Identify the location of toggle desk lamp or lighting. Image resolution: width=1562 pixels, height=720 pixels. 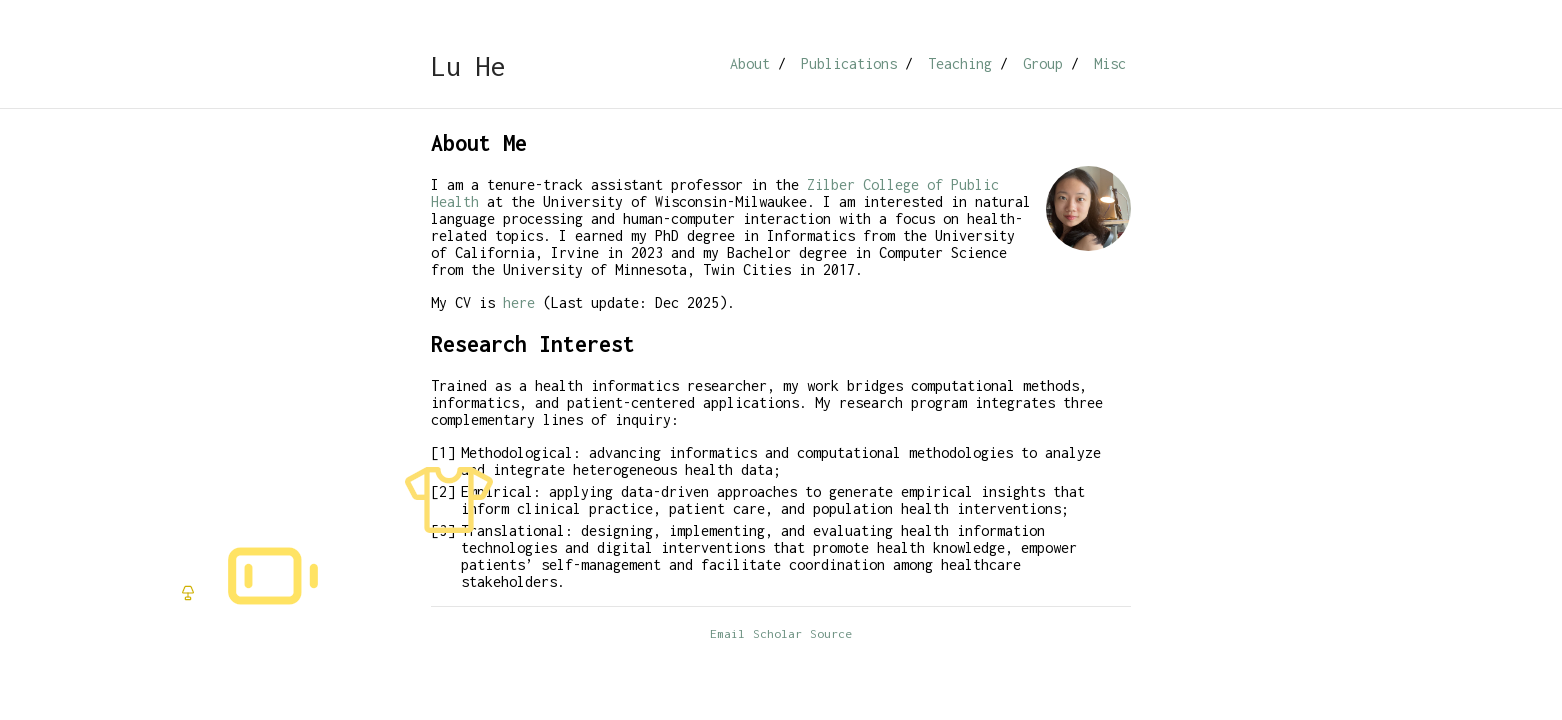
(188, 593).